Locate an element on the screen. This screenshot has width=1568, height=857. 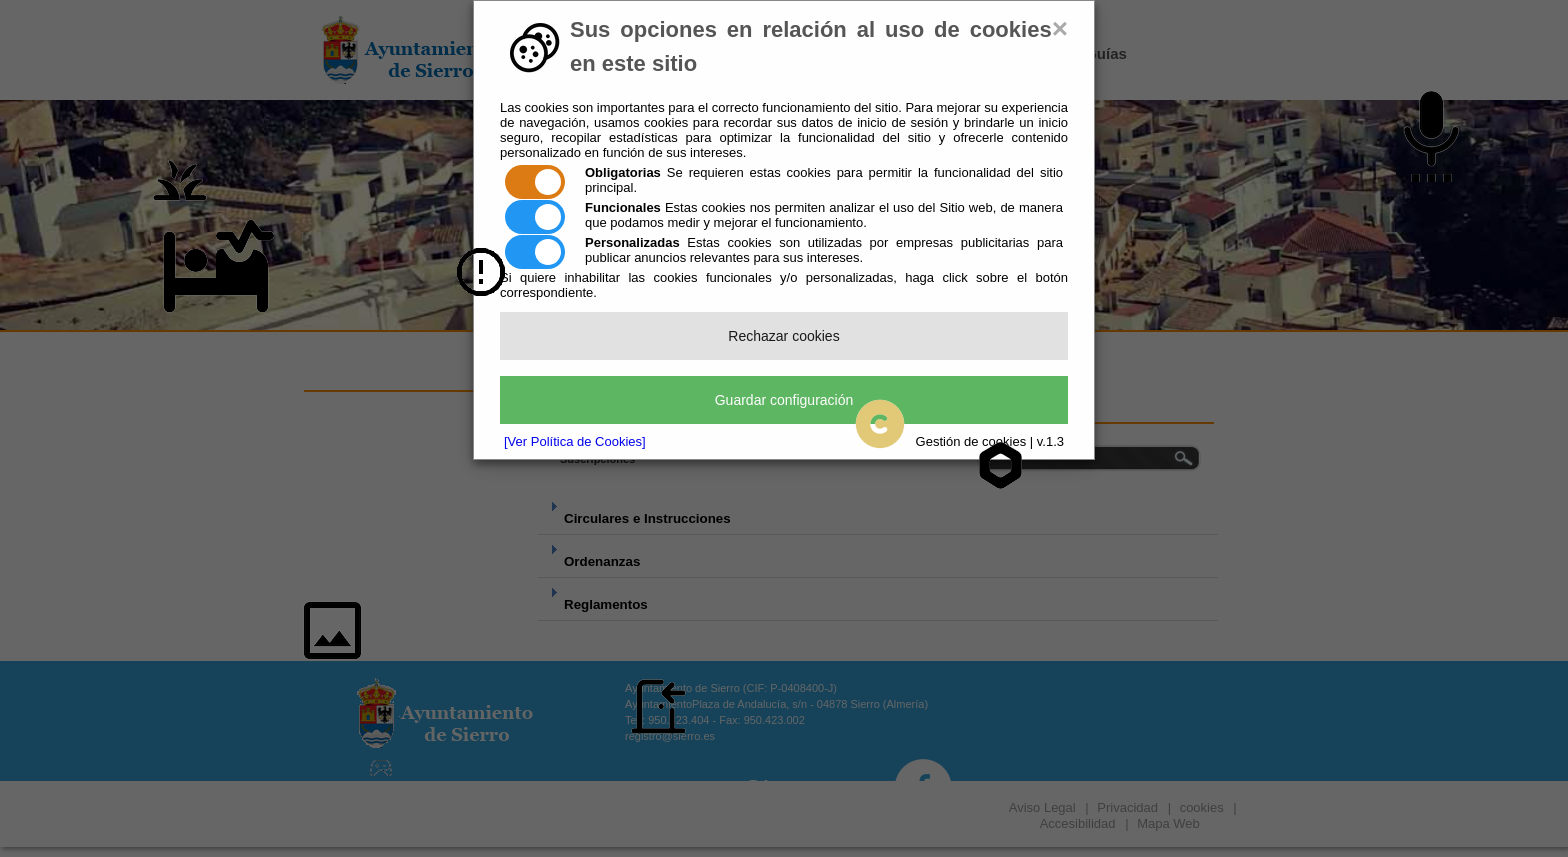
view patient monitoring or hospital bed status is located at coordinates (216, 272).